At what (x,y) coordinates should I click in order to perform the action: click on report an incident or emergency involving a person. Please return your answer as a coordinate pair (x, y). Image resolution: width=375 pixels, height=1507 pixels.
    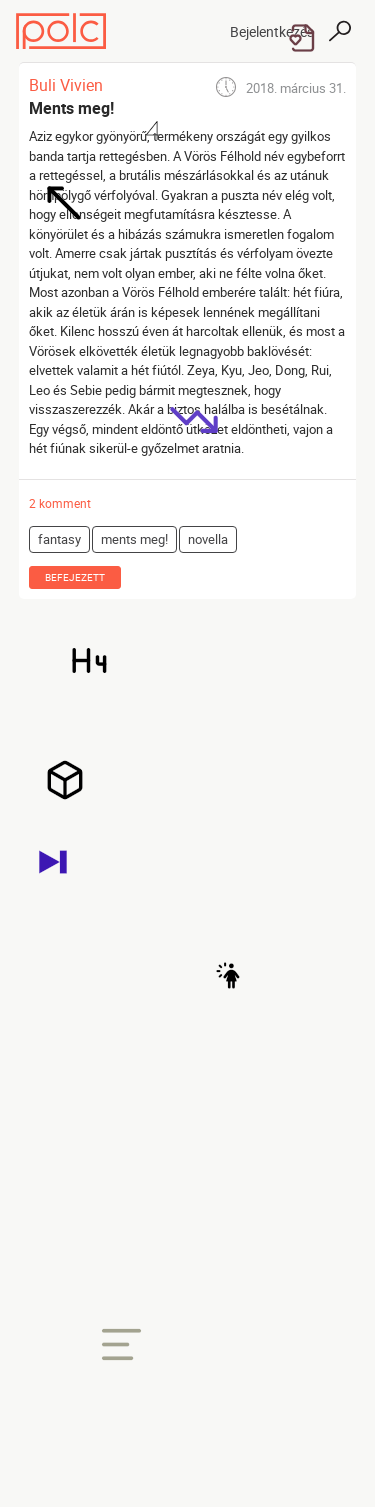
    Looking at the image, I should click on (230, 976).